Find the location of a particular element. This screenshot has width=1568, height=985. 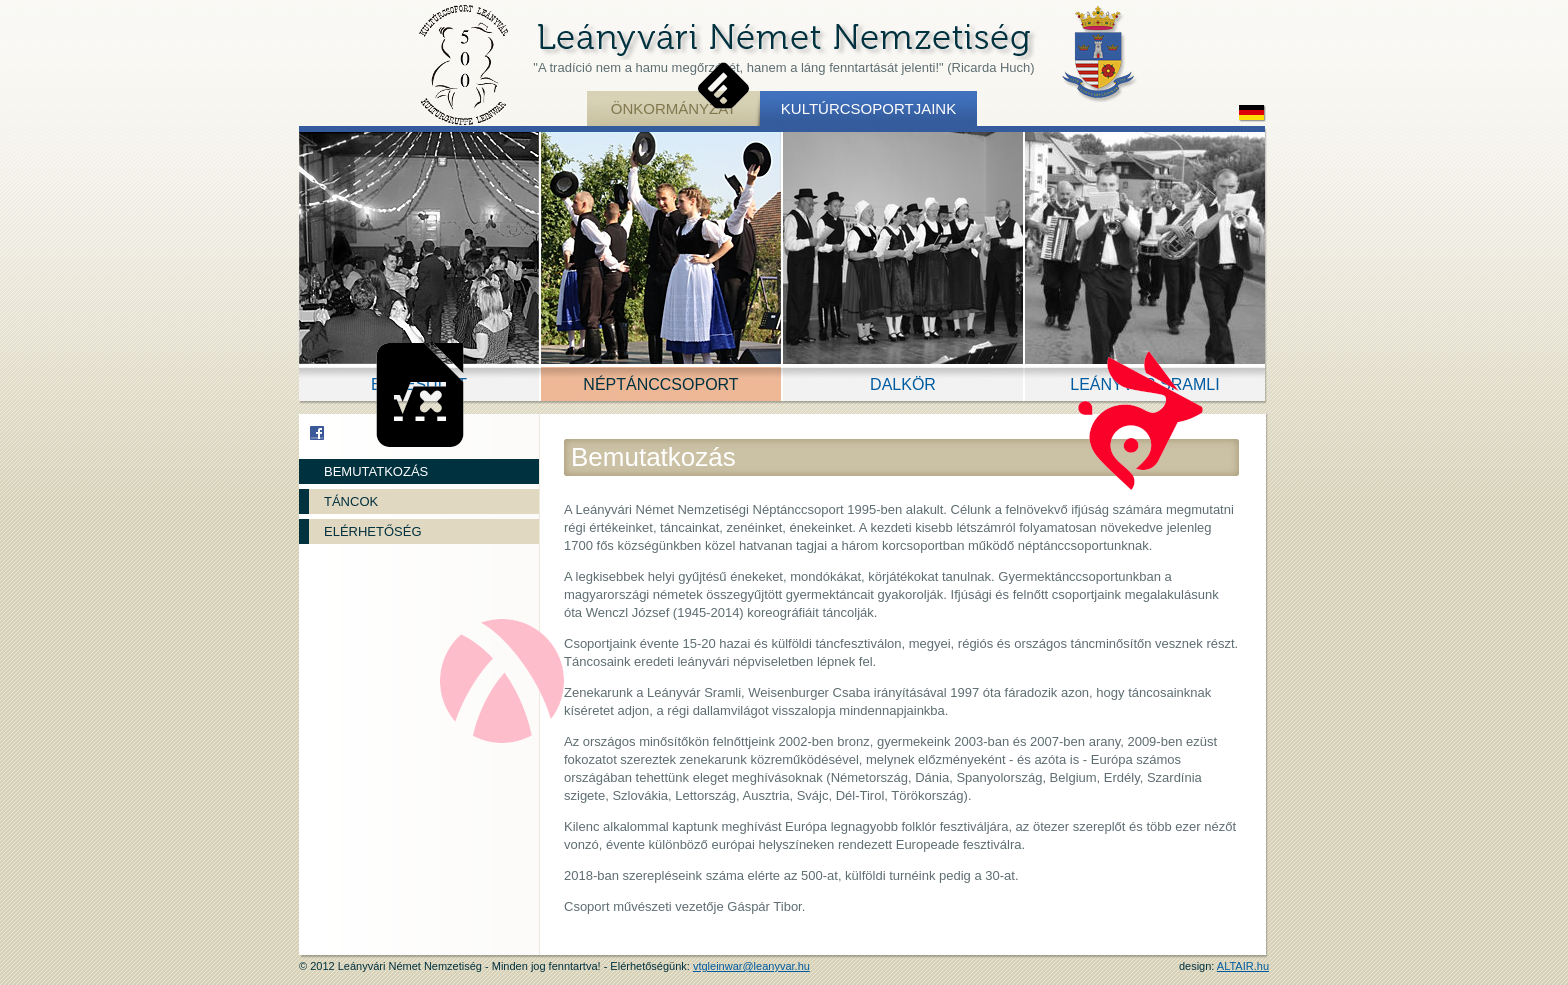

bunny.net logo is located at coordinates (1140, 420).